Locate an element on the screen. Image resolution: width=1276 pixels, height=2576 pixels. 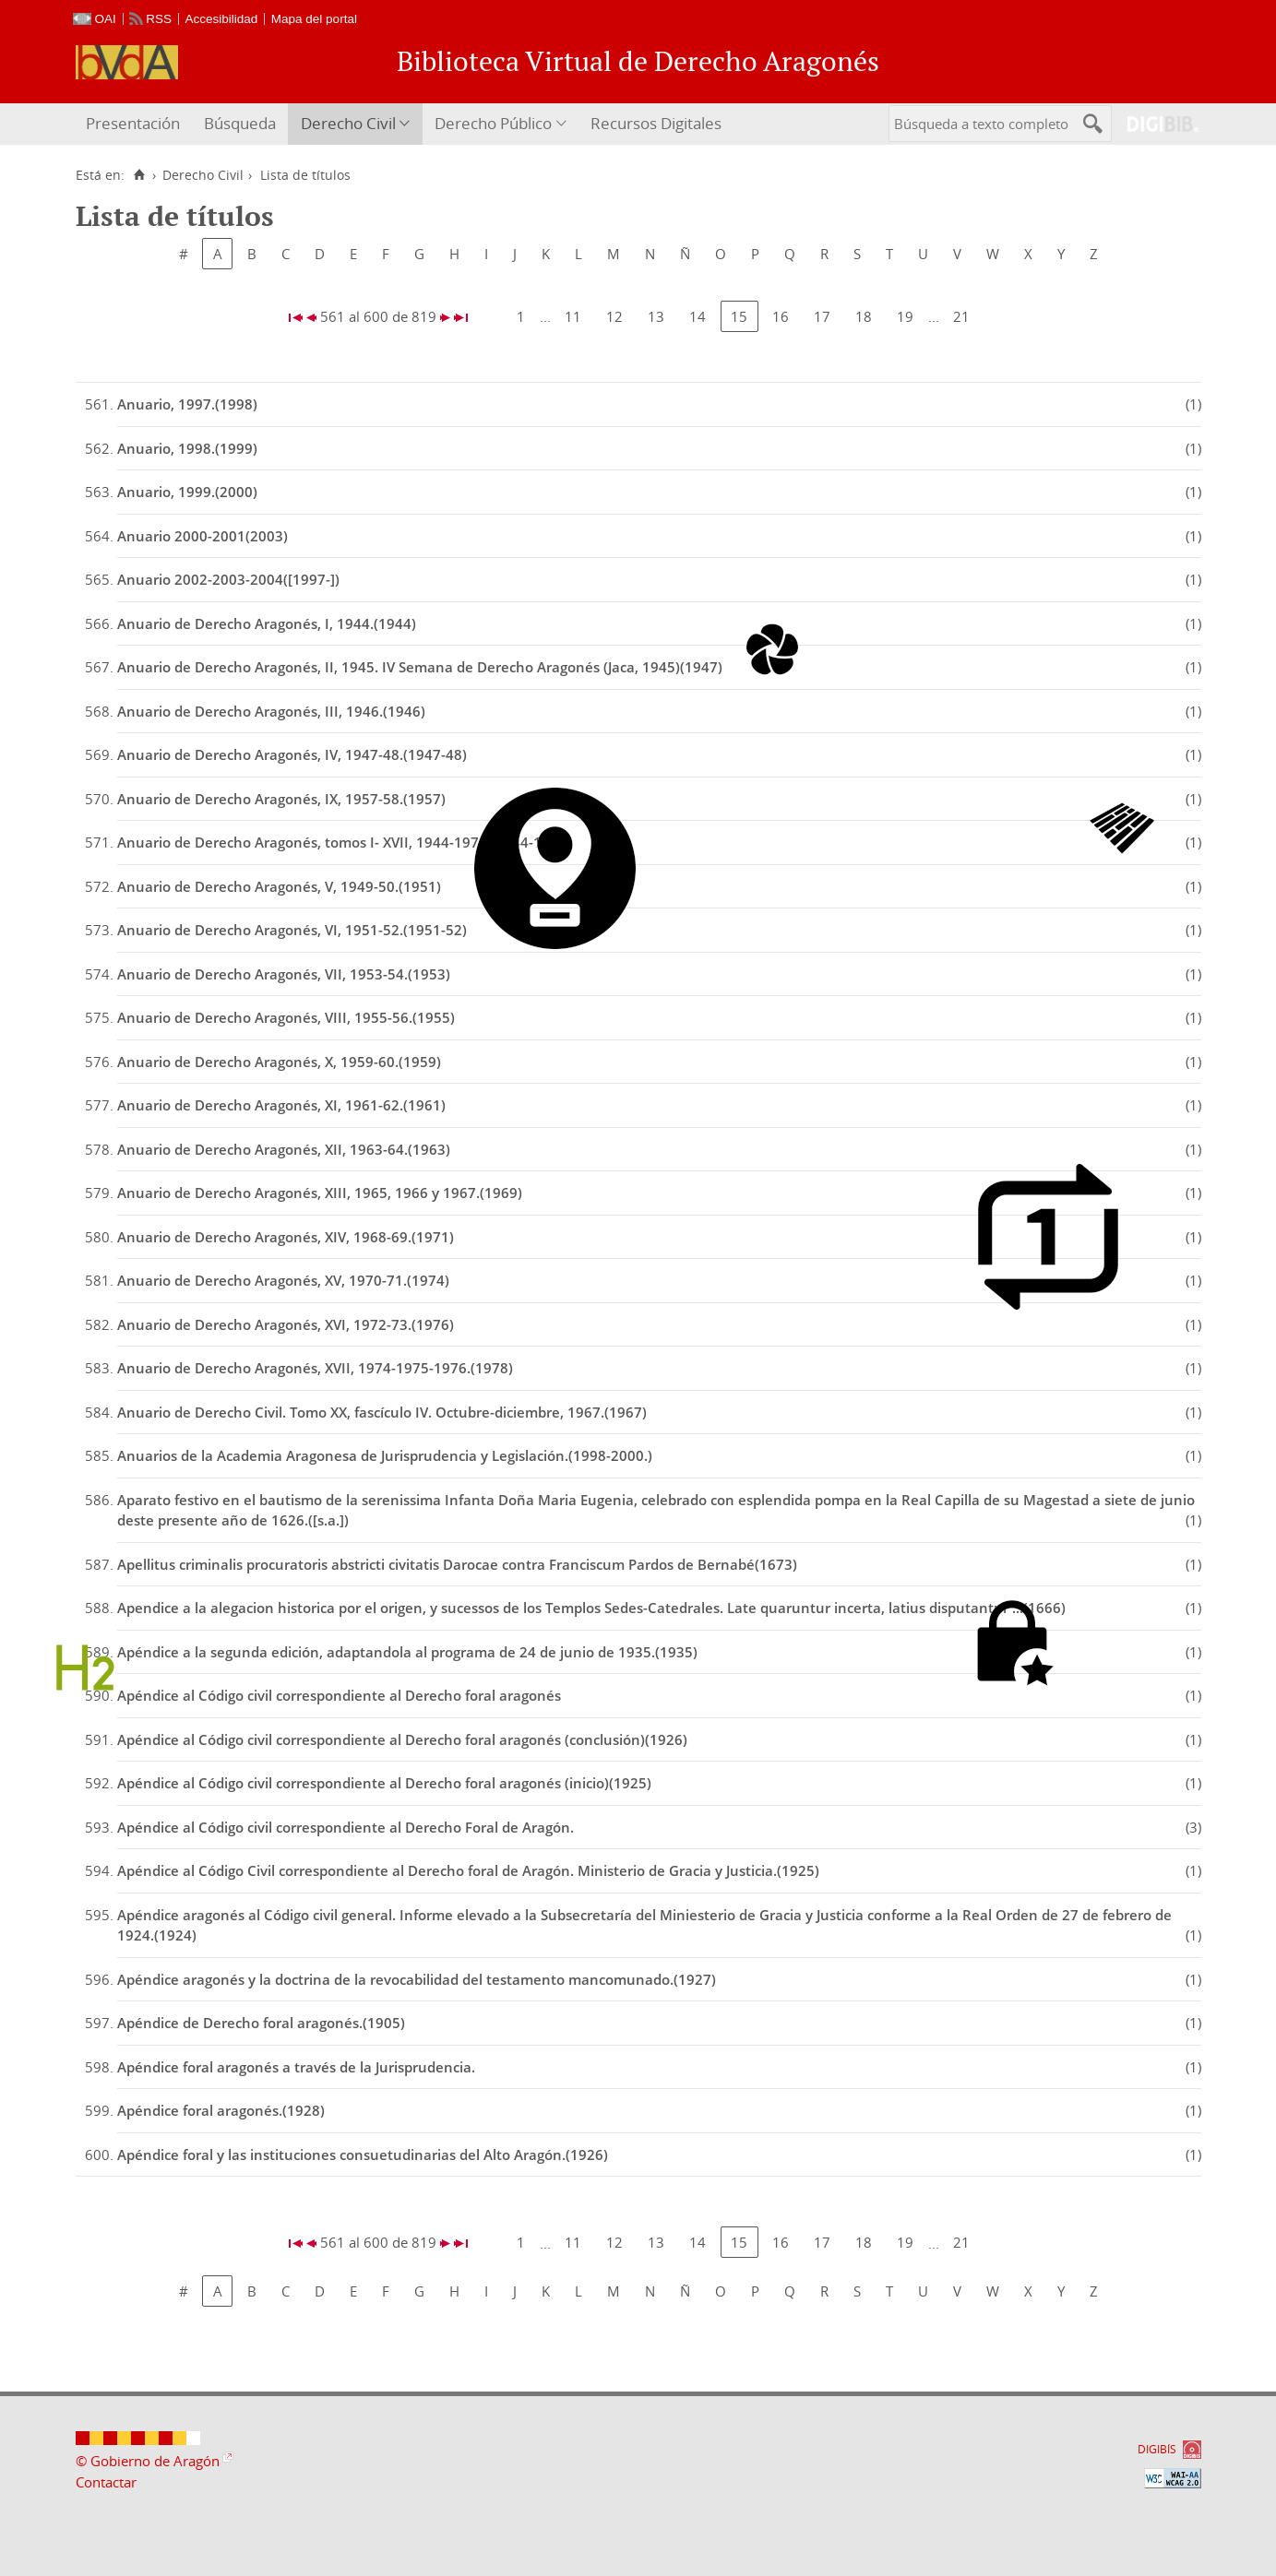
maplibre mapping library logo is located at coordinates (555, 868).